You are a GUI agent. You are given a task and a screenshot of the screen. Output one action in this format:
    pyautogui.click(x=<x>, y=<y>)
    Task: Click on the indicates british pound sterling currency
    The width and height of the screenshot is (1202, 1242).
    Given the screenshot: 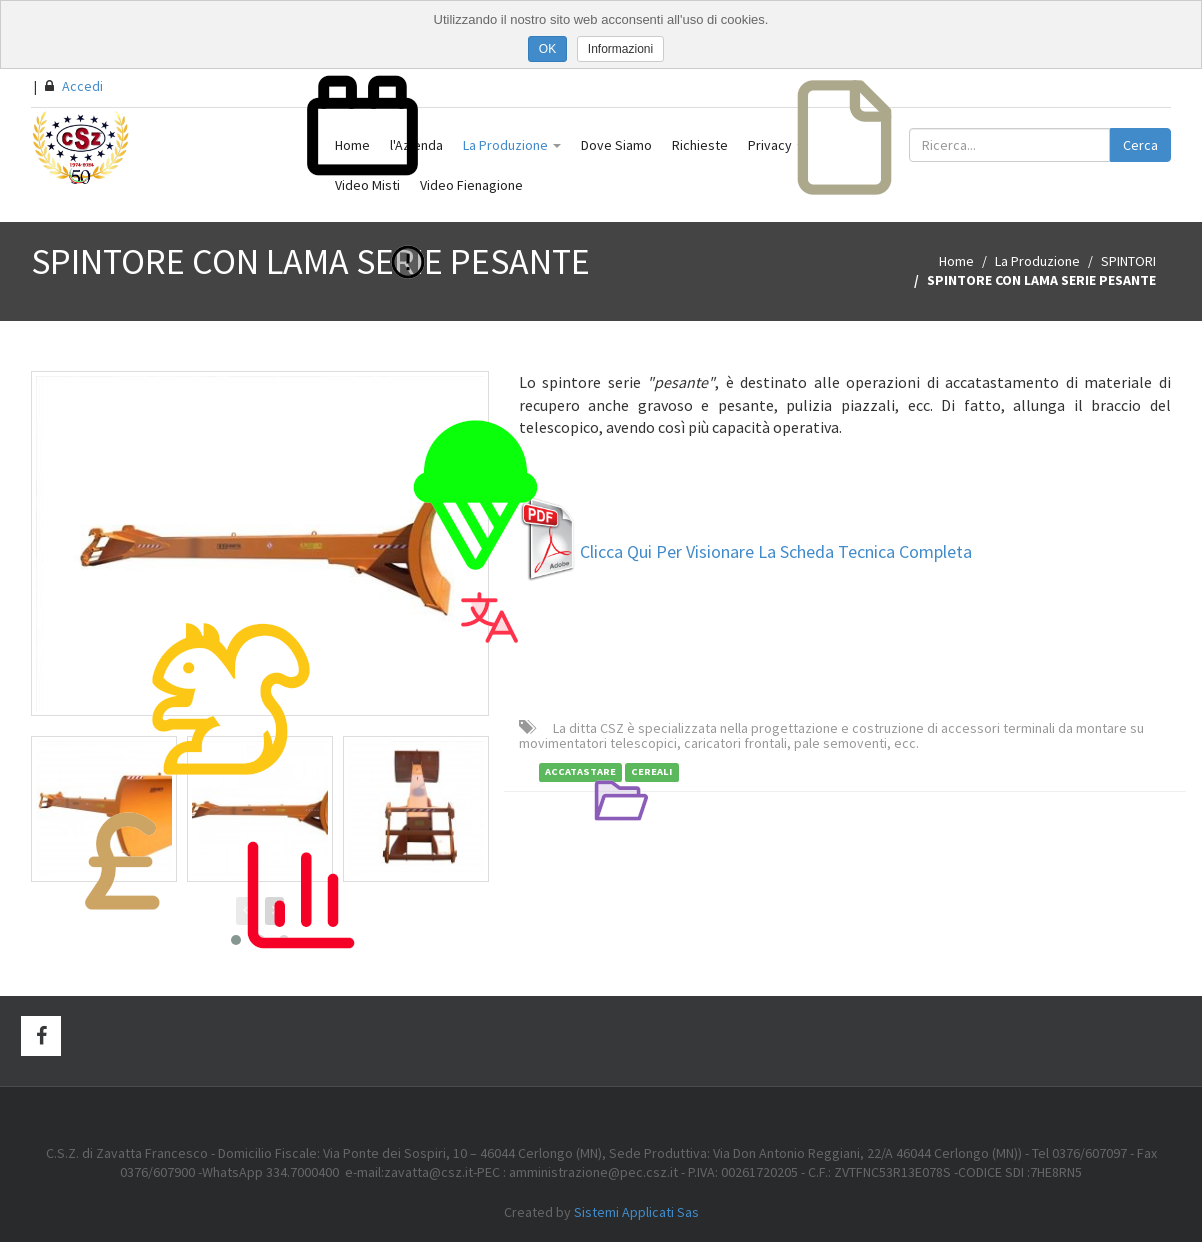 What is the action you would take?
    pyautogui.click(x=124, y=860)
    